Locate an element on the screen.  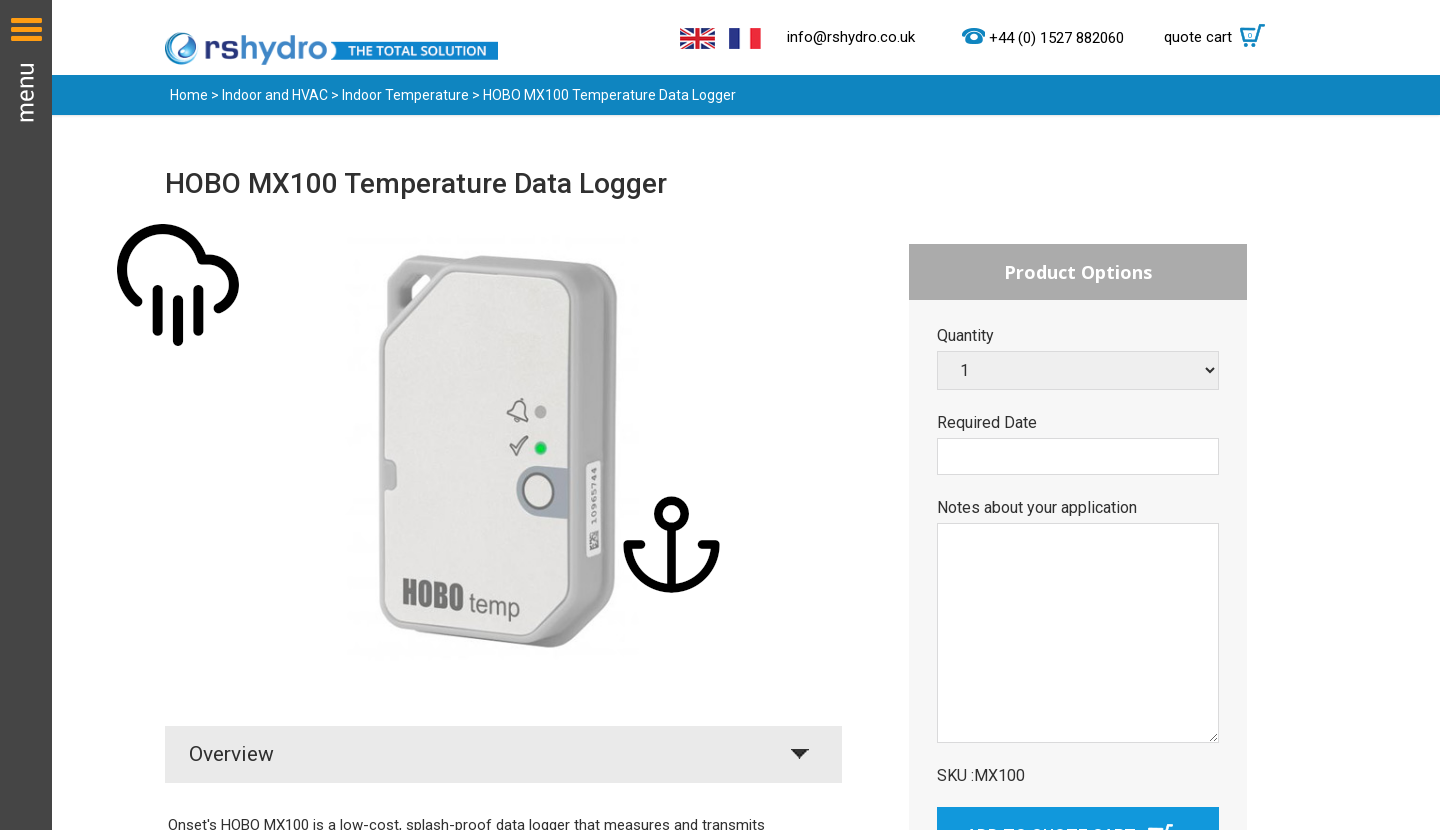
anchor a component or element in place is located at coordinates (671, 544).